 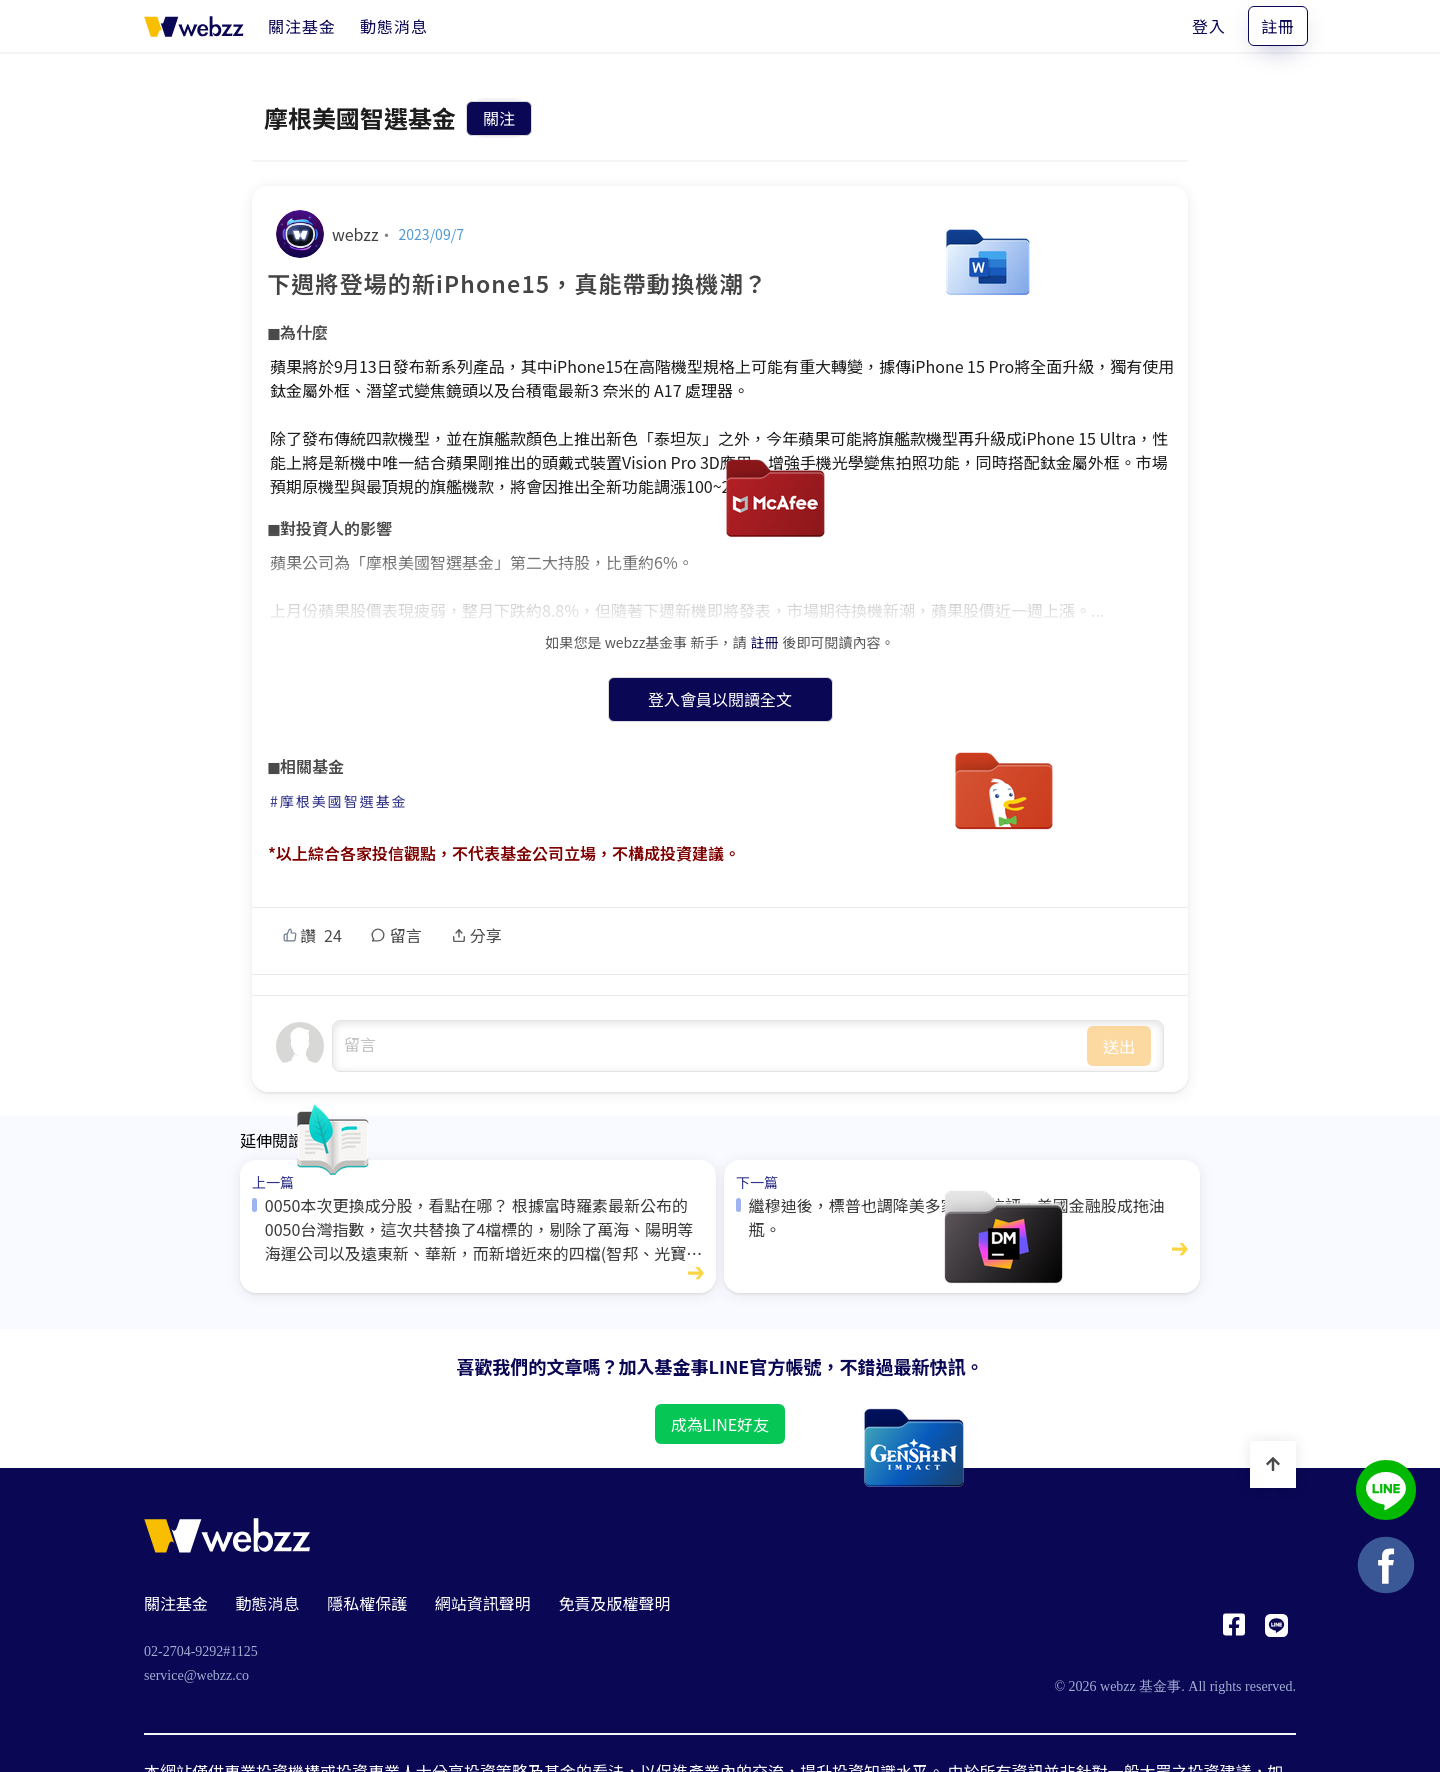 What do you see at coordinates (1003, 793) in the screenshot?
I see `open DuckDuckGo browser downloads folder` at bounding box center [1003, 793].